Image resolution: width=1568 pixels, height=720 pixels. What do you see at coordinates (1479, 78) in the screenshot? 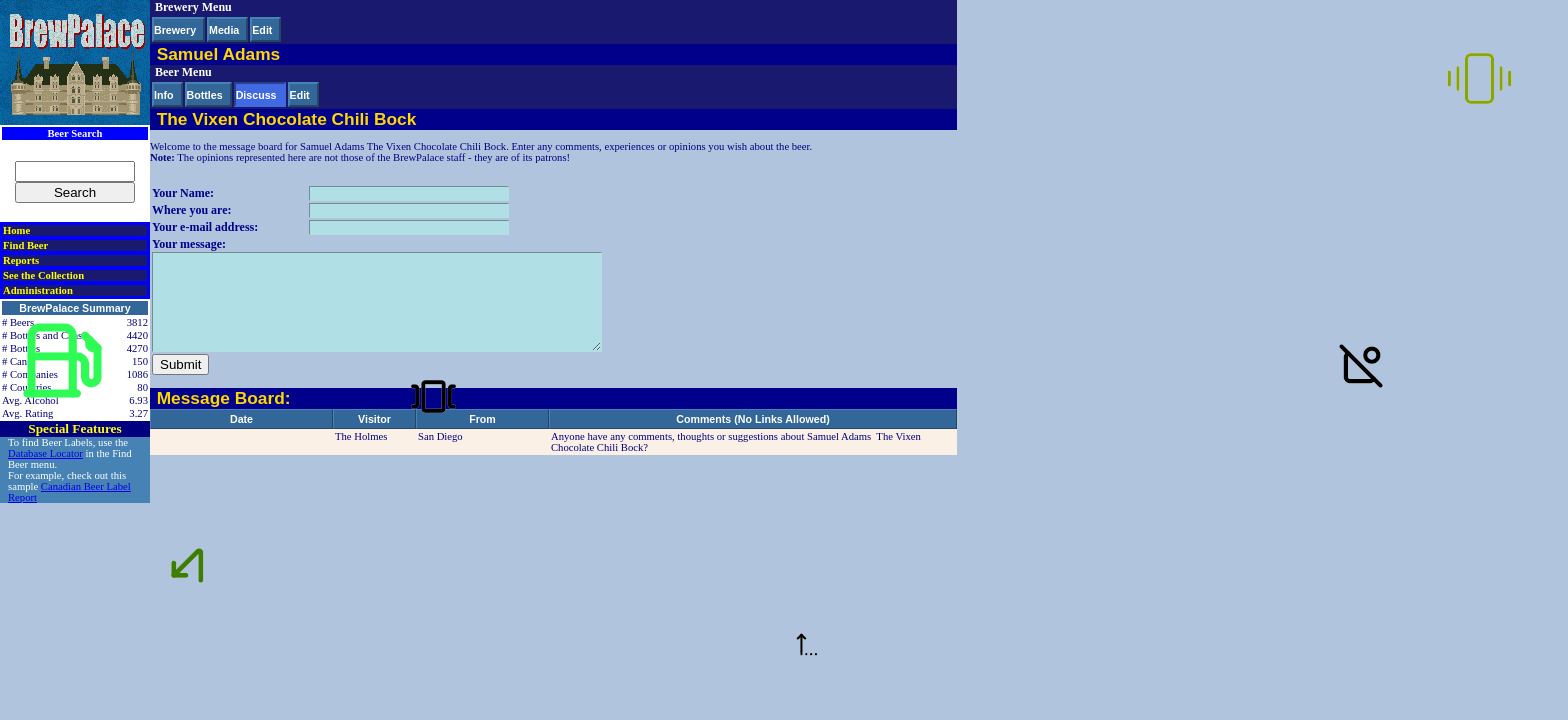
I see `toggle vibrate mode on device` at bounding box center [1479, 78].